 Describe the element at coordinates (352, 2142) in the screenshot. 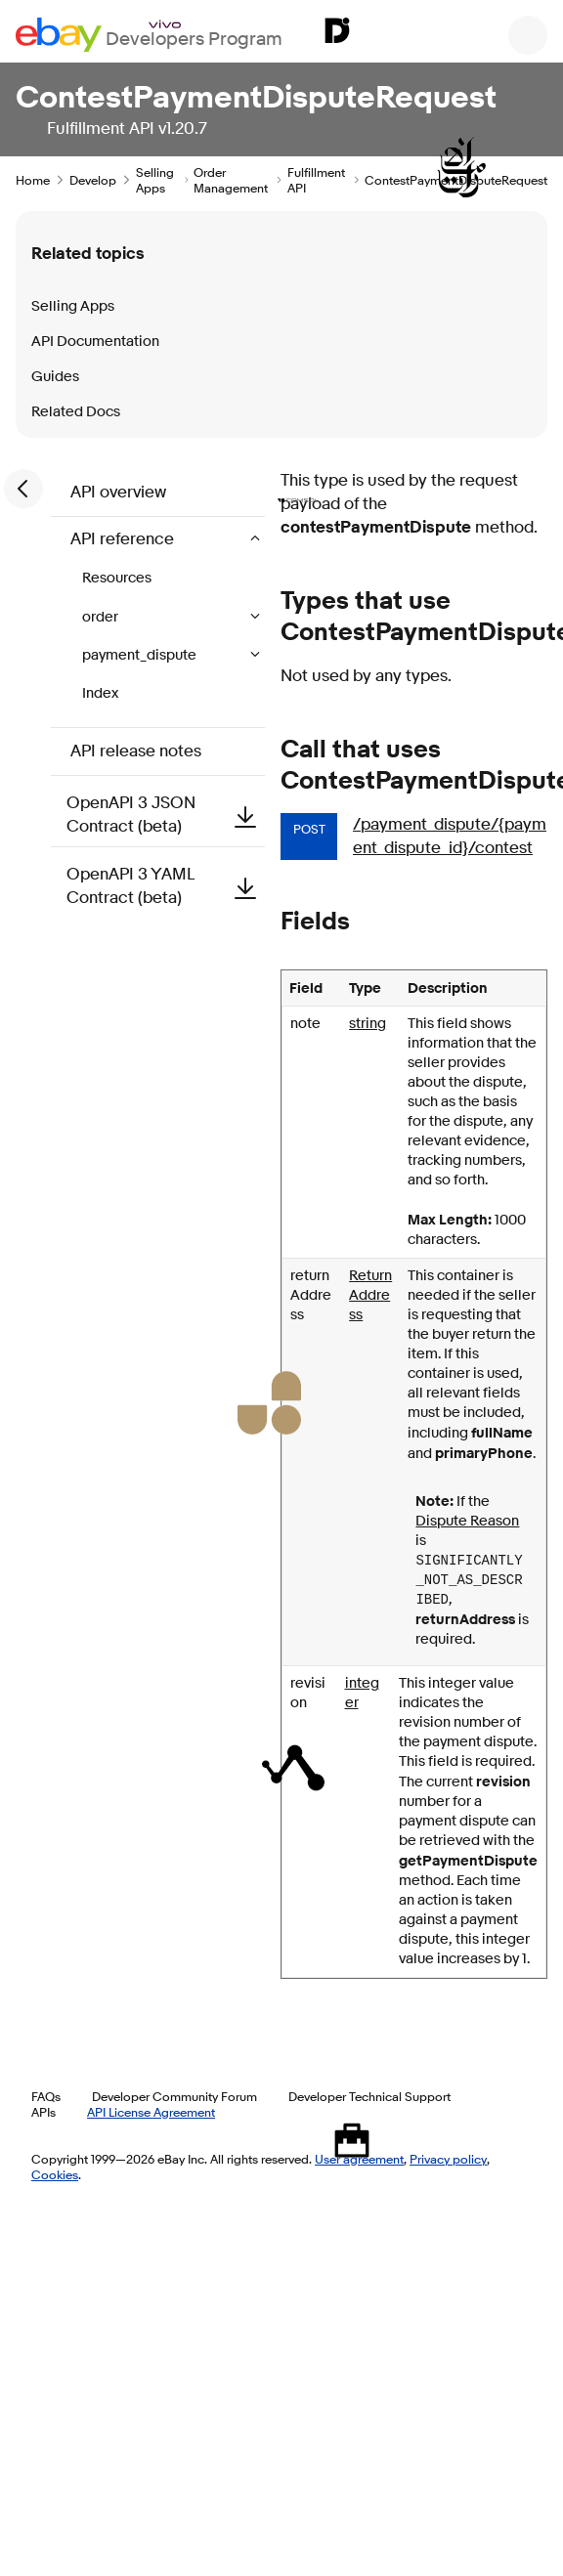

I see `access work or business documents` at that location.